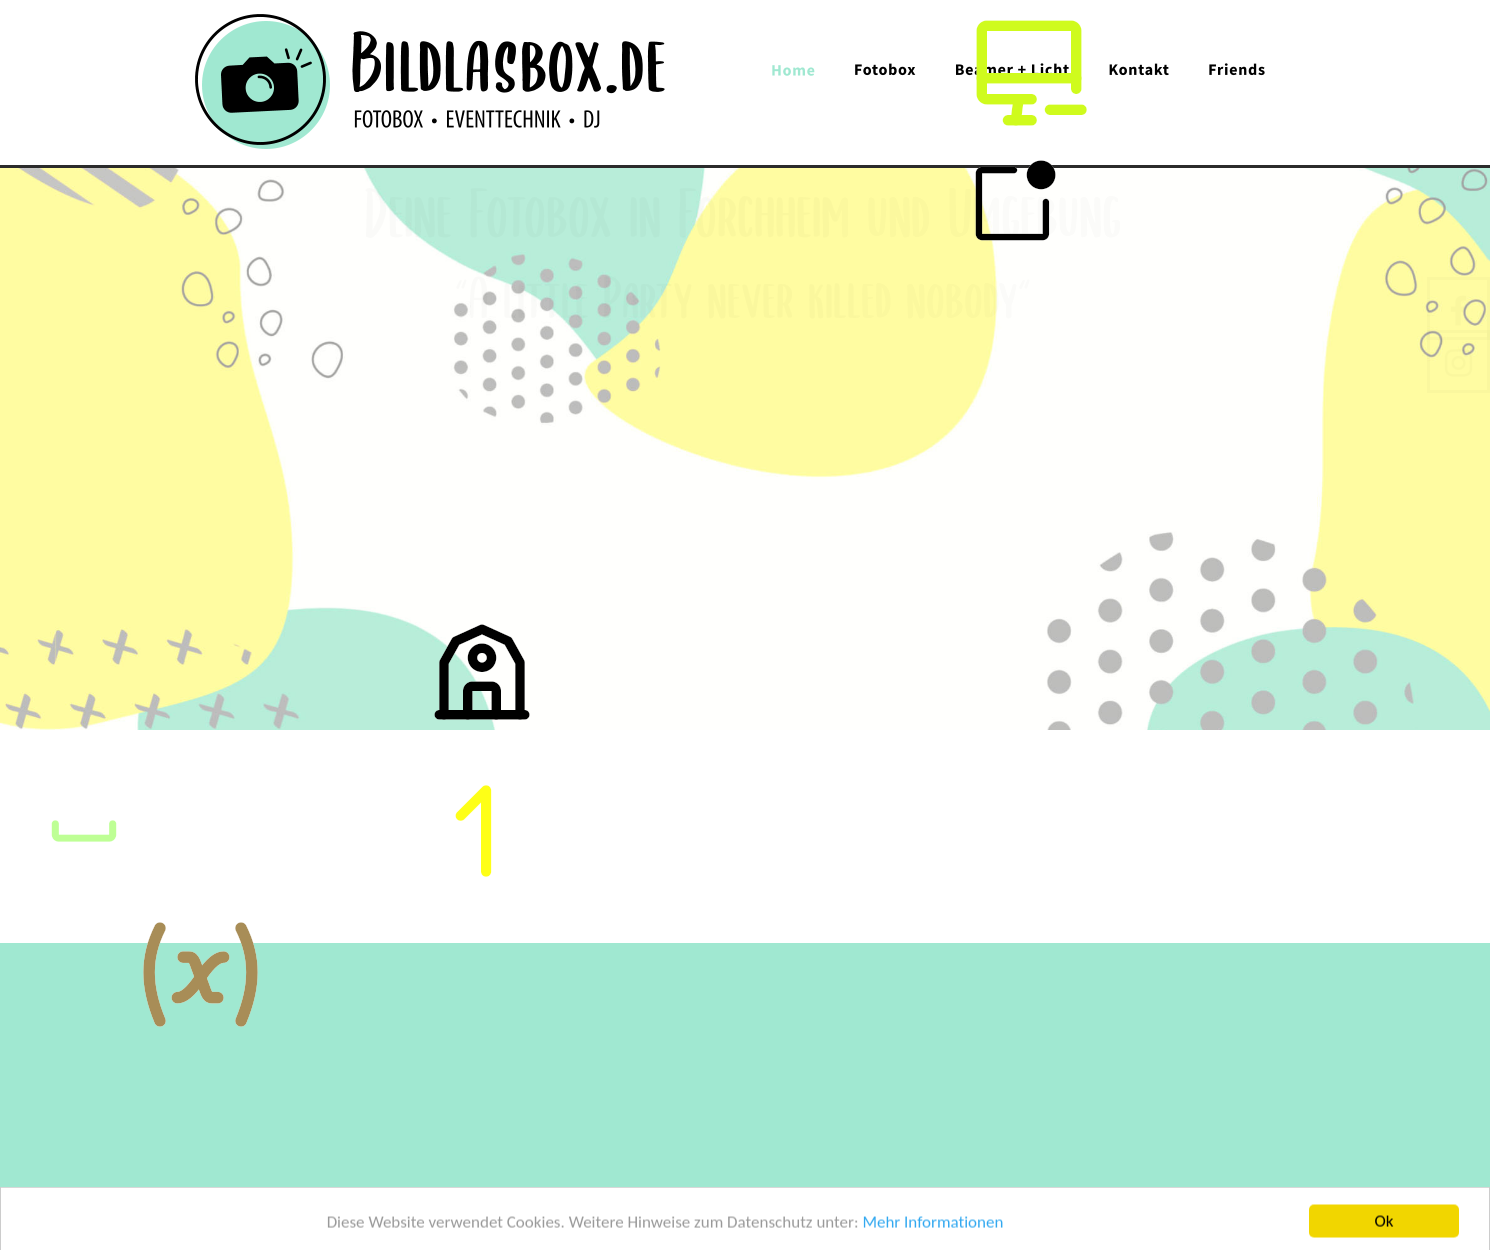 The image size is (1490, 1250). What do you see at coordinates (200, 974) in the screenshot?
I see `represents a variable or dynamic value in code` at bounding box center [200, 974].